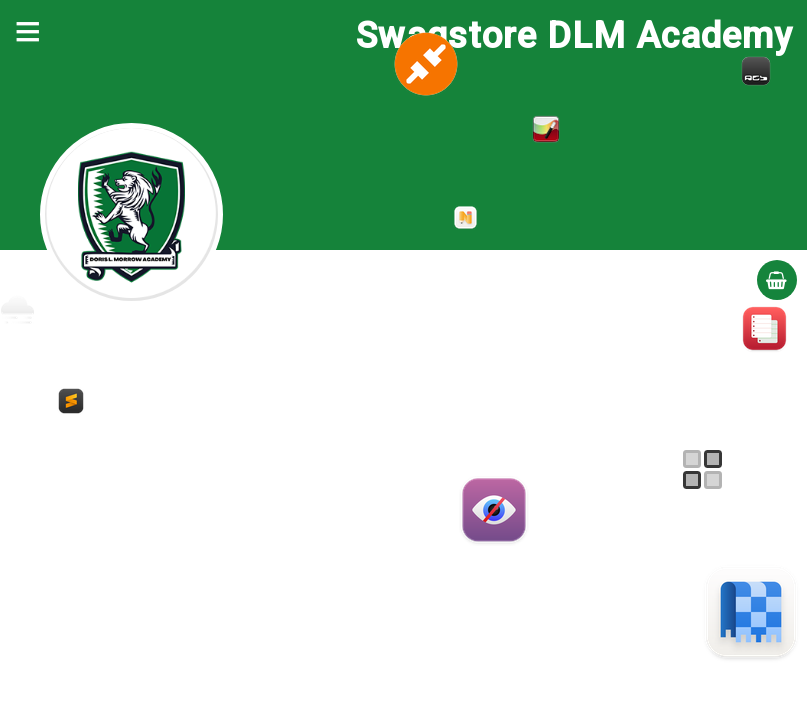 The height and width of the screenshot is (720, 807). What do you see at coordinates (764, 328) in the screenshot?
I see `open kompare file comparison tool` at bounding box center [764, 328].